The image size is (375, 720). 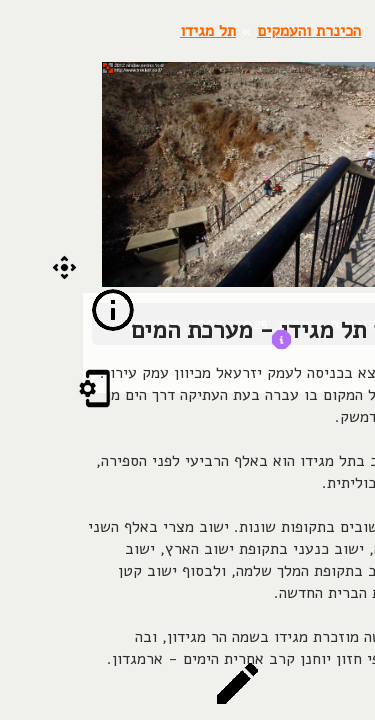 I want to click on edit or modify content, so click(x=237, y=683).